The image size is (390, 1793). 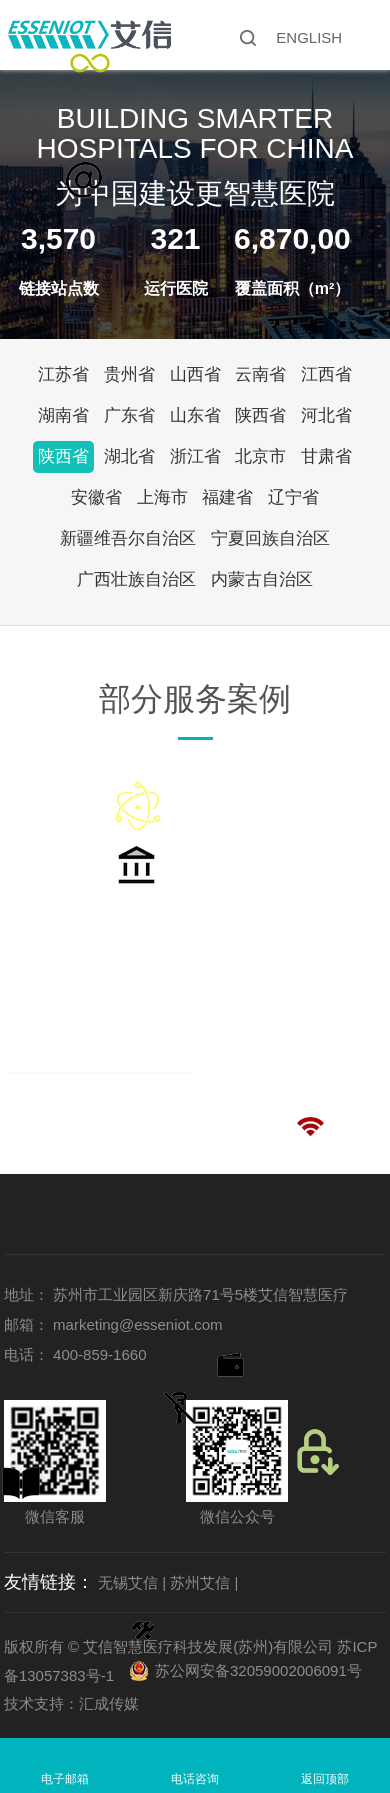 I want to click on electron framework logo, so click(x=138, y=806).